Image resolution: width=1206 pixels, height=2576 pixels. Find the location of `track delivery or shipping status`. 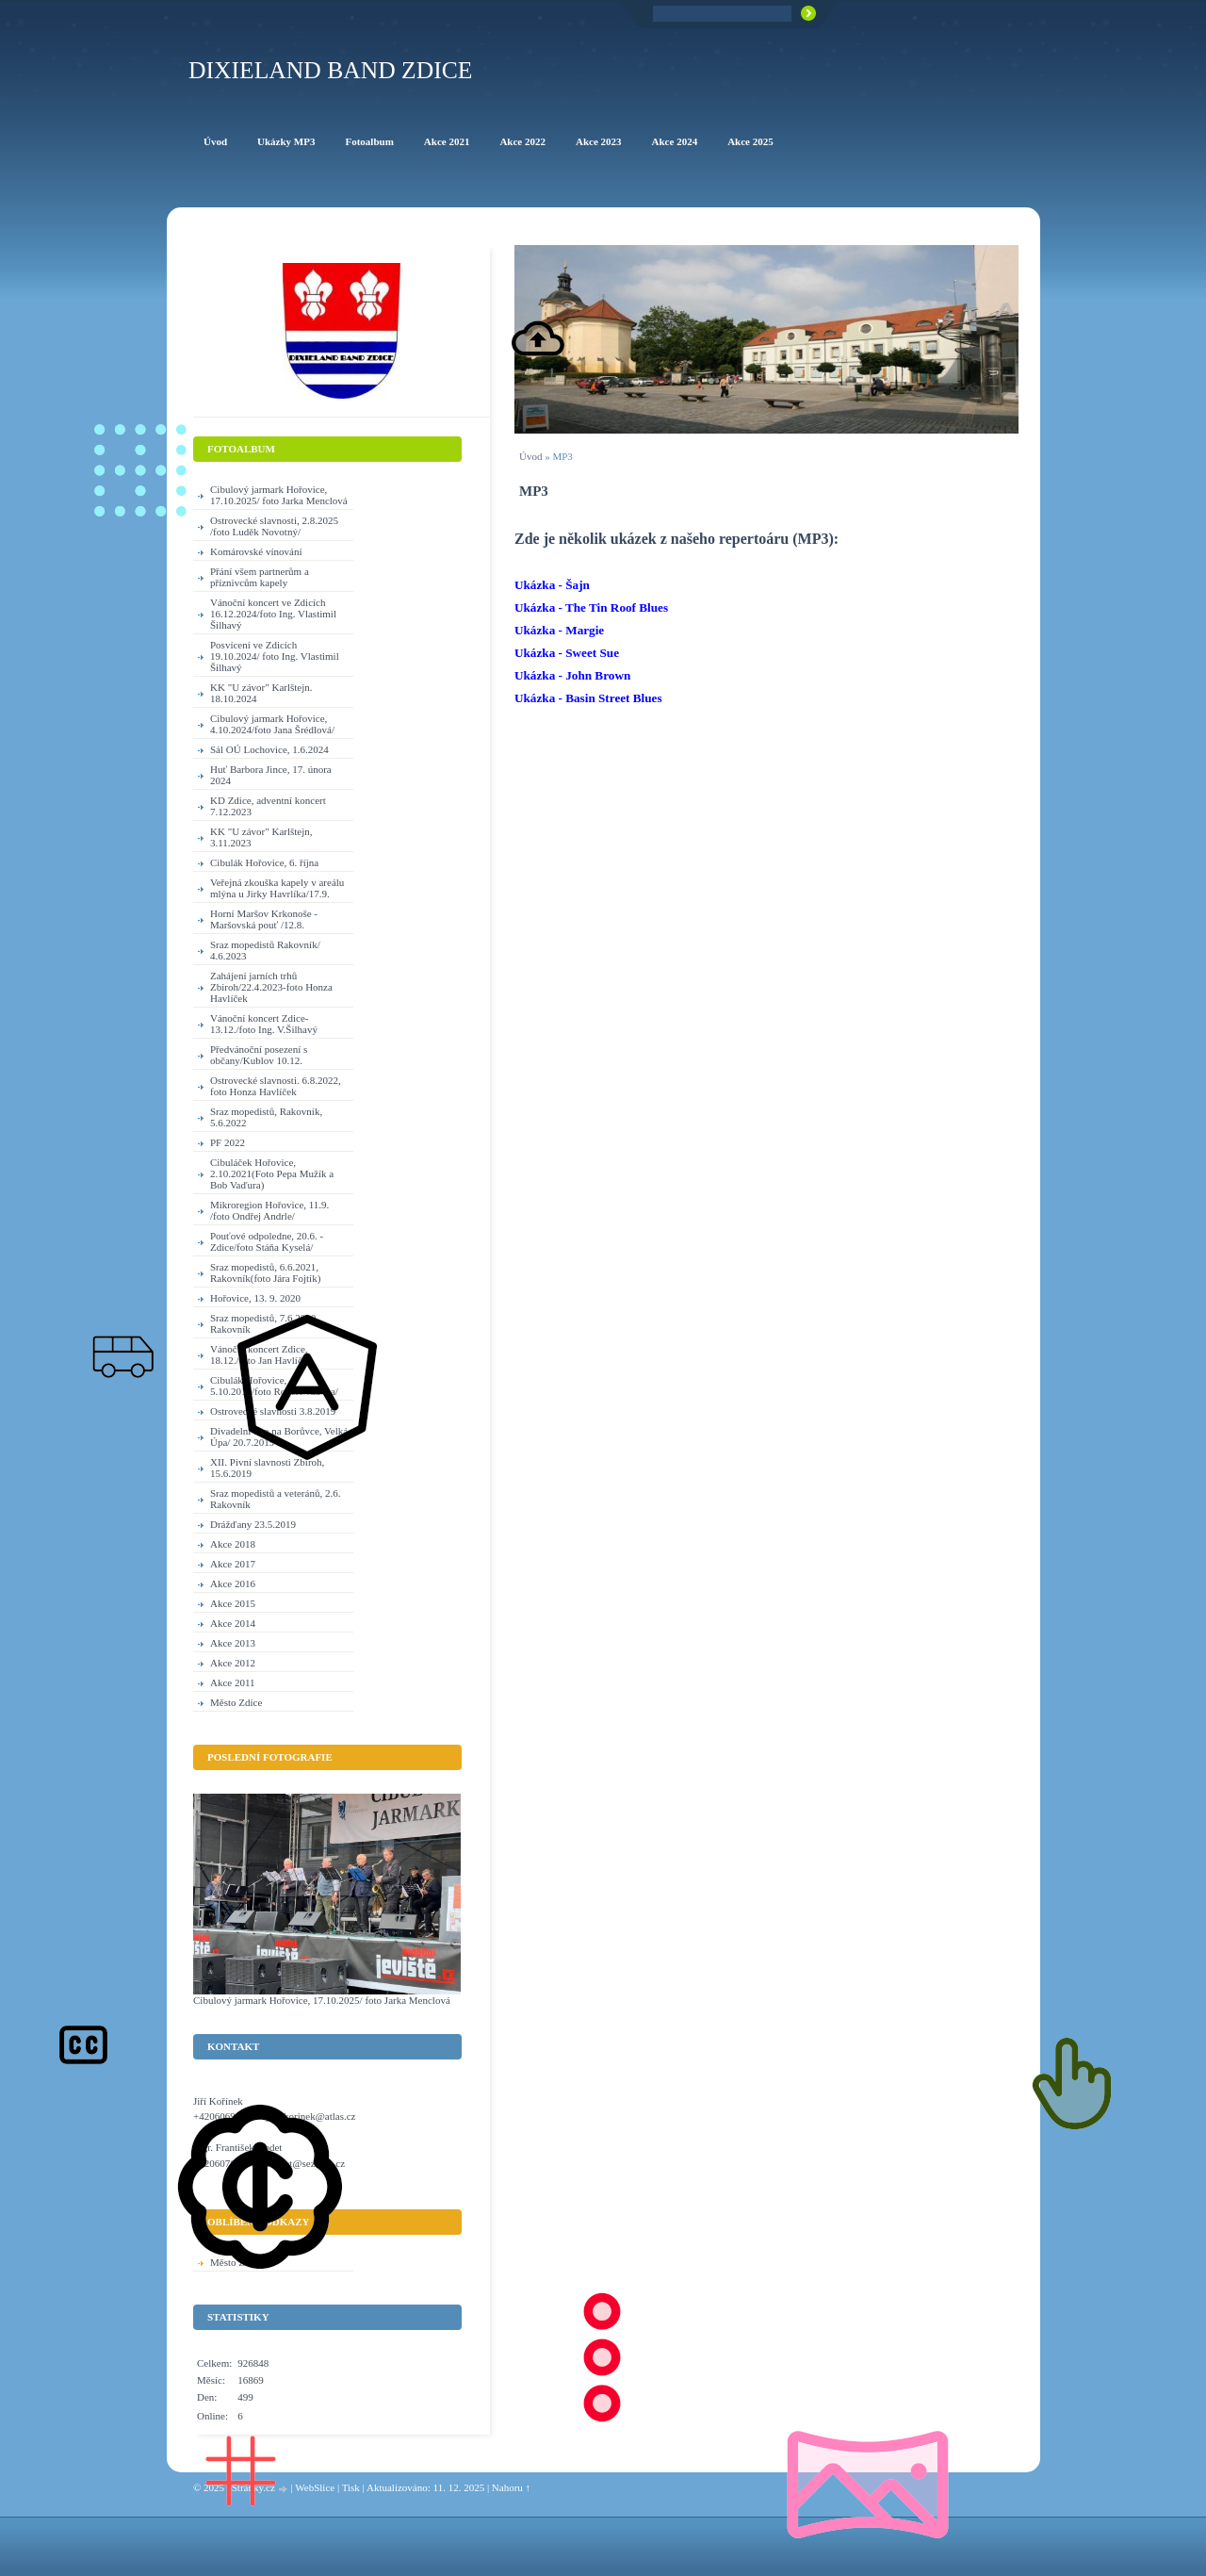

track delivery or shipping status is located at coordinates (121, 1355).